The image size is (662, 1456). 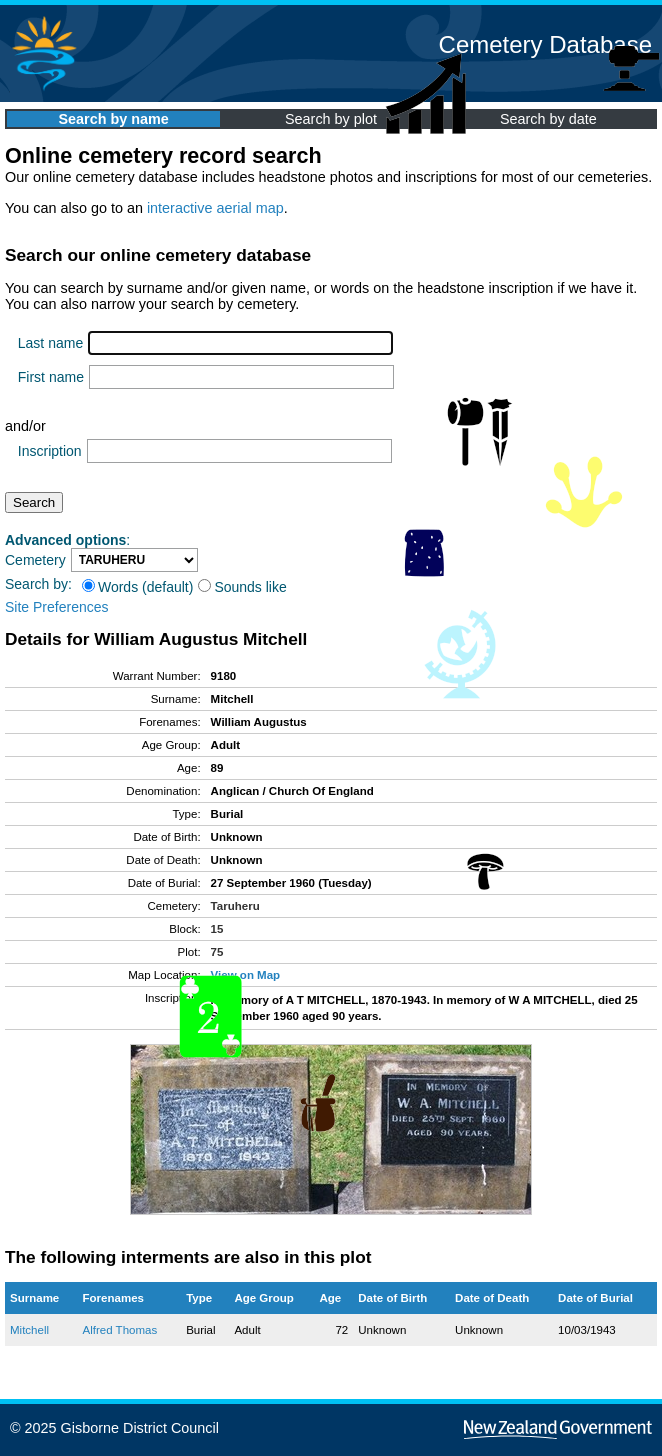 I want to click on access honey or sweet reward items, so click(x=319, y=1103).